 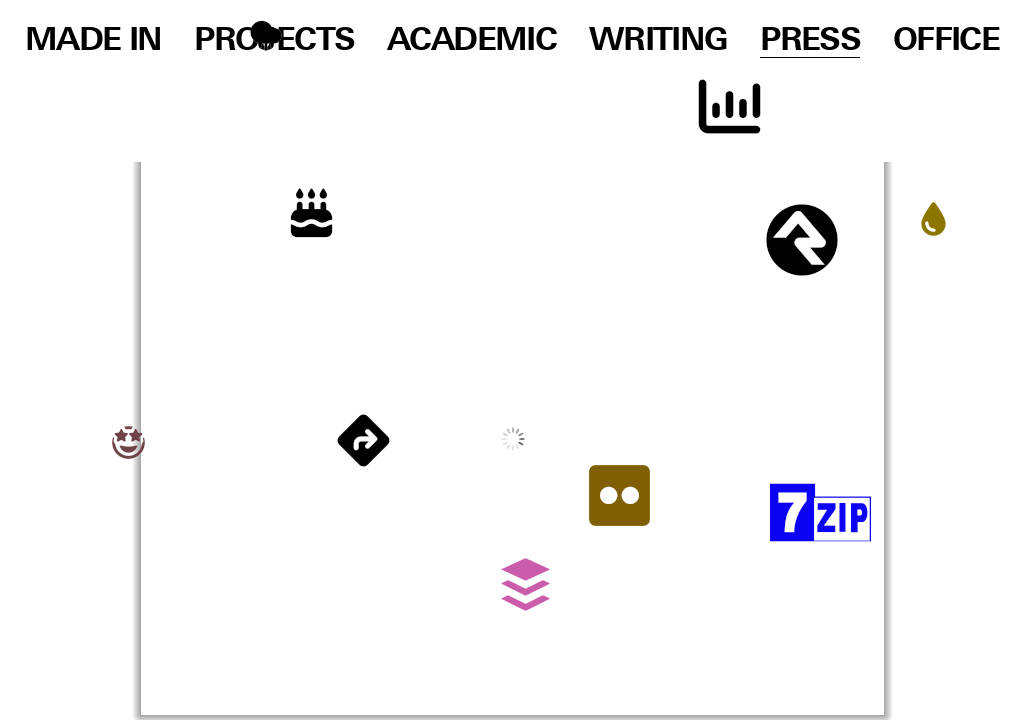 I want to click on turn right navigation instruction, so click(x=363, y=440).